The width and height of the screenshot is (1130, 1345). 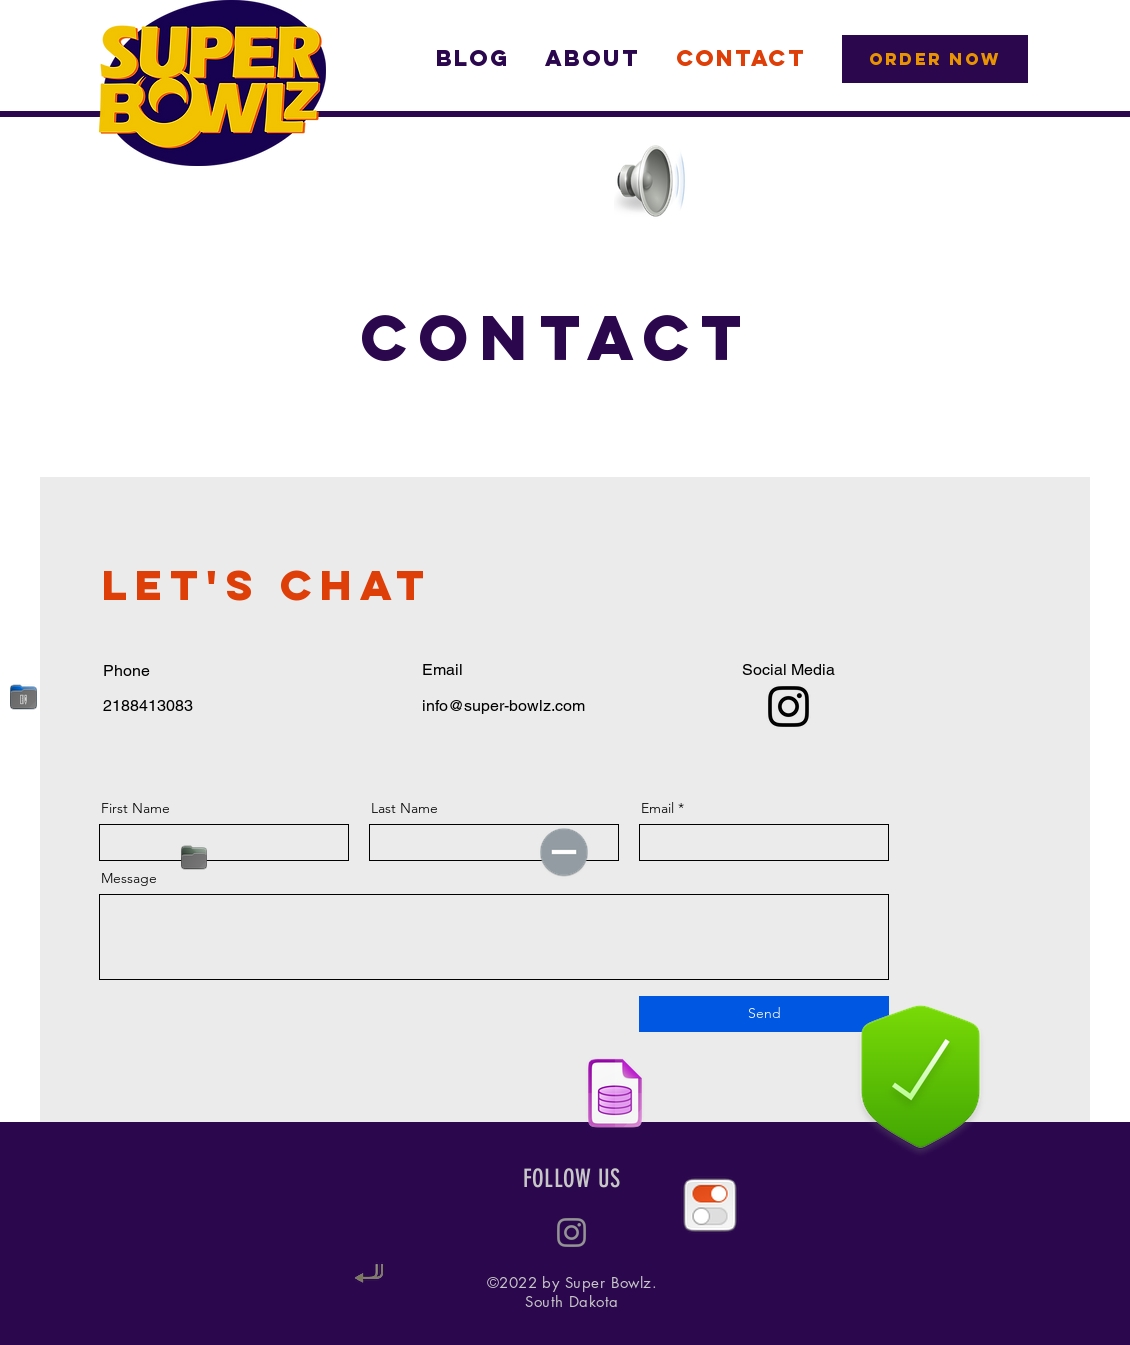 What do you see at coordinates (194, 857) in the screenshot?
I see `indicates an open or currently accessed folder` at bounding box center [194, 857].